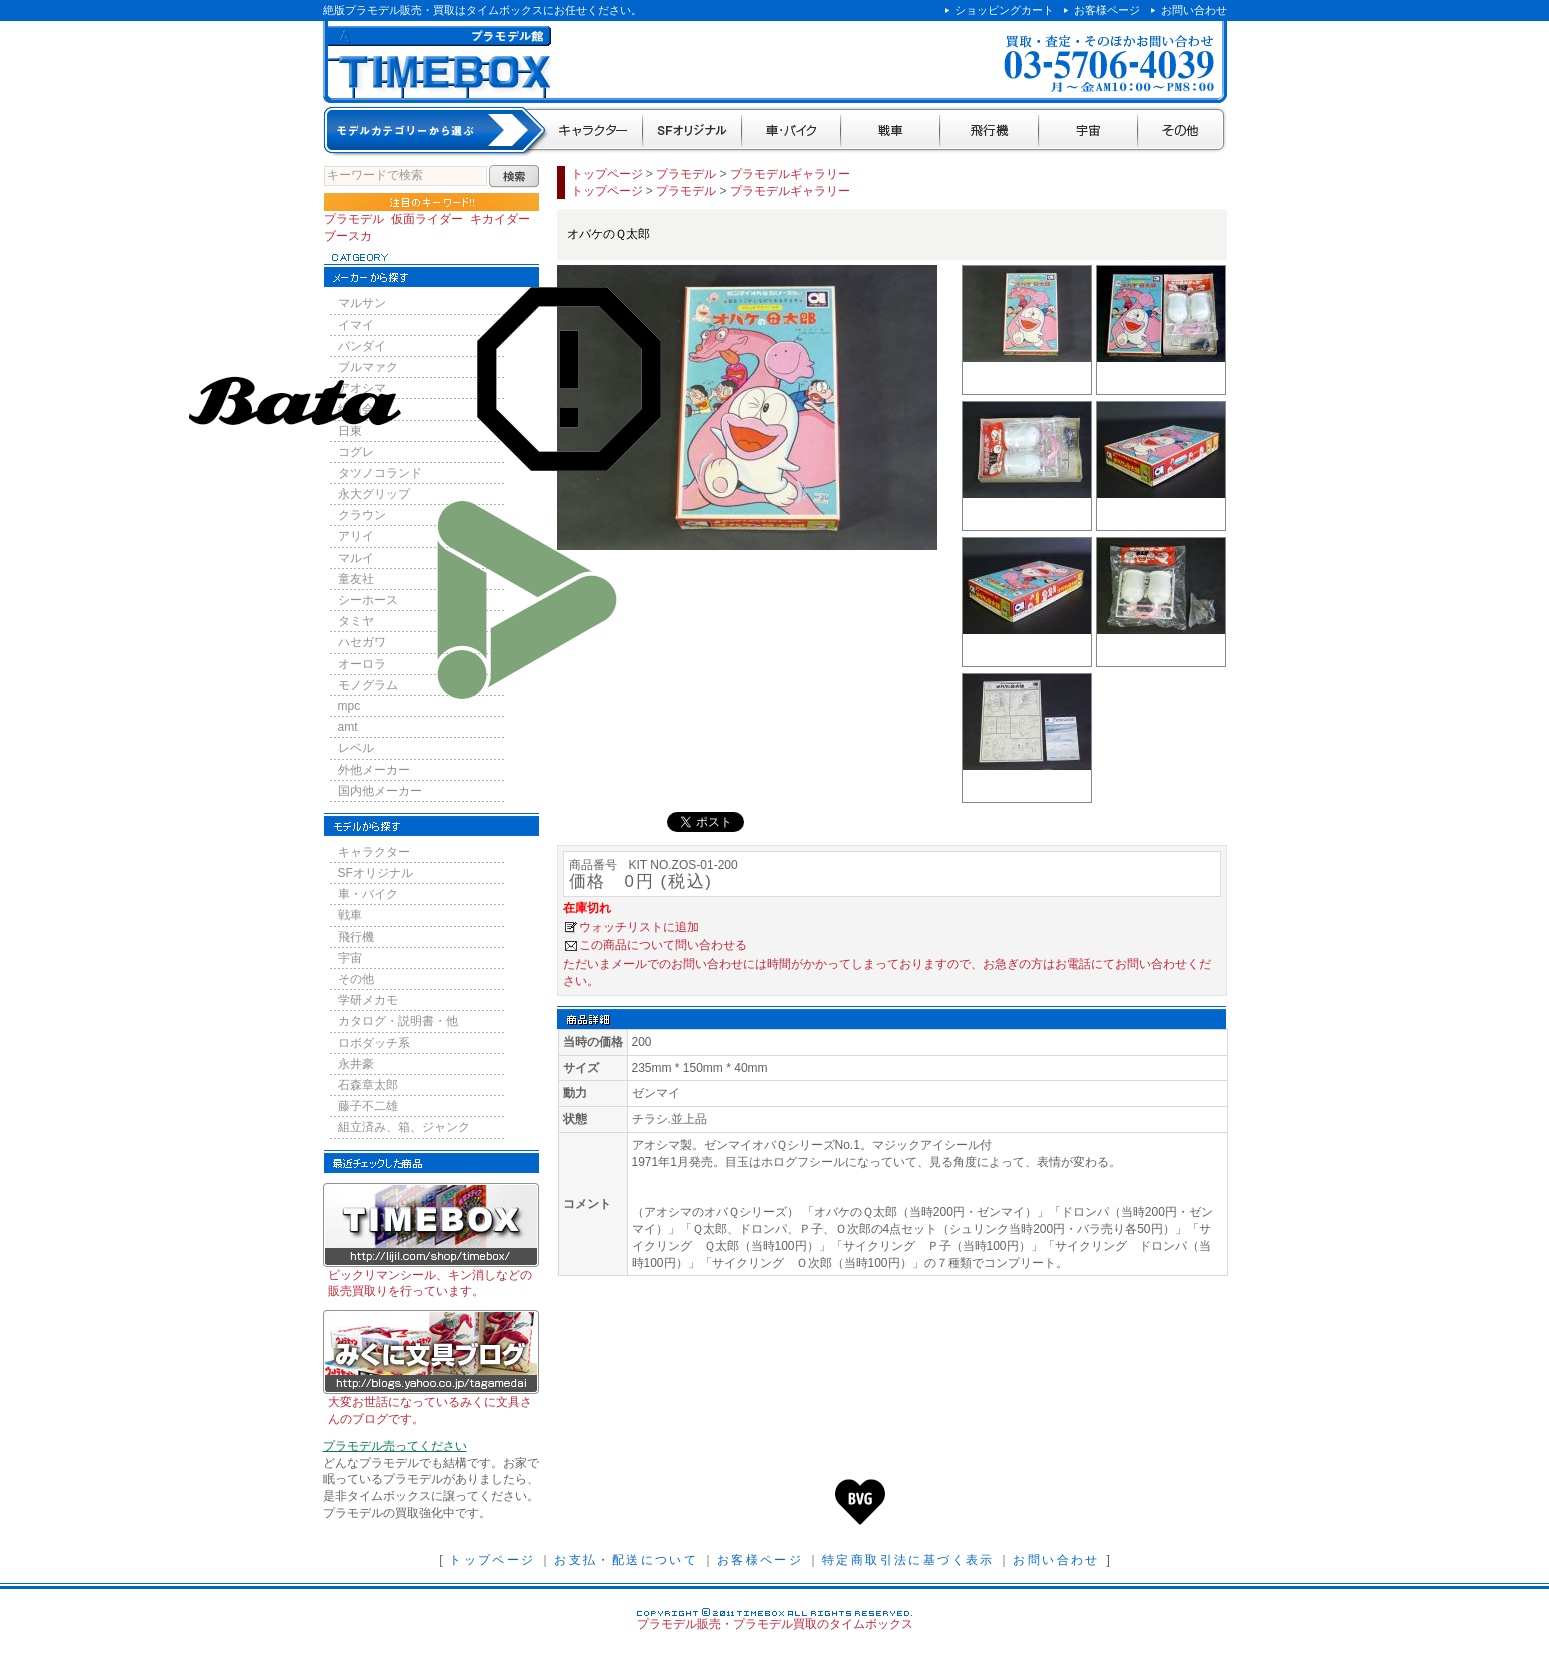  I want to click on indicates spam or junk content warning, so click(569, 379).